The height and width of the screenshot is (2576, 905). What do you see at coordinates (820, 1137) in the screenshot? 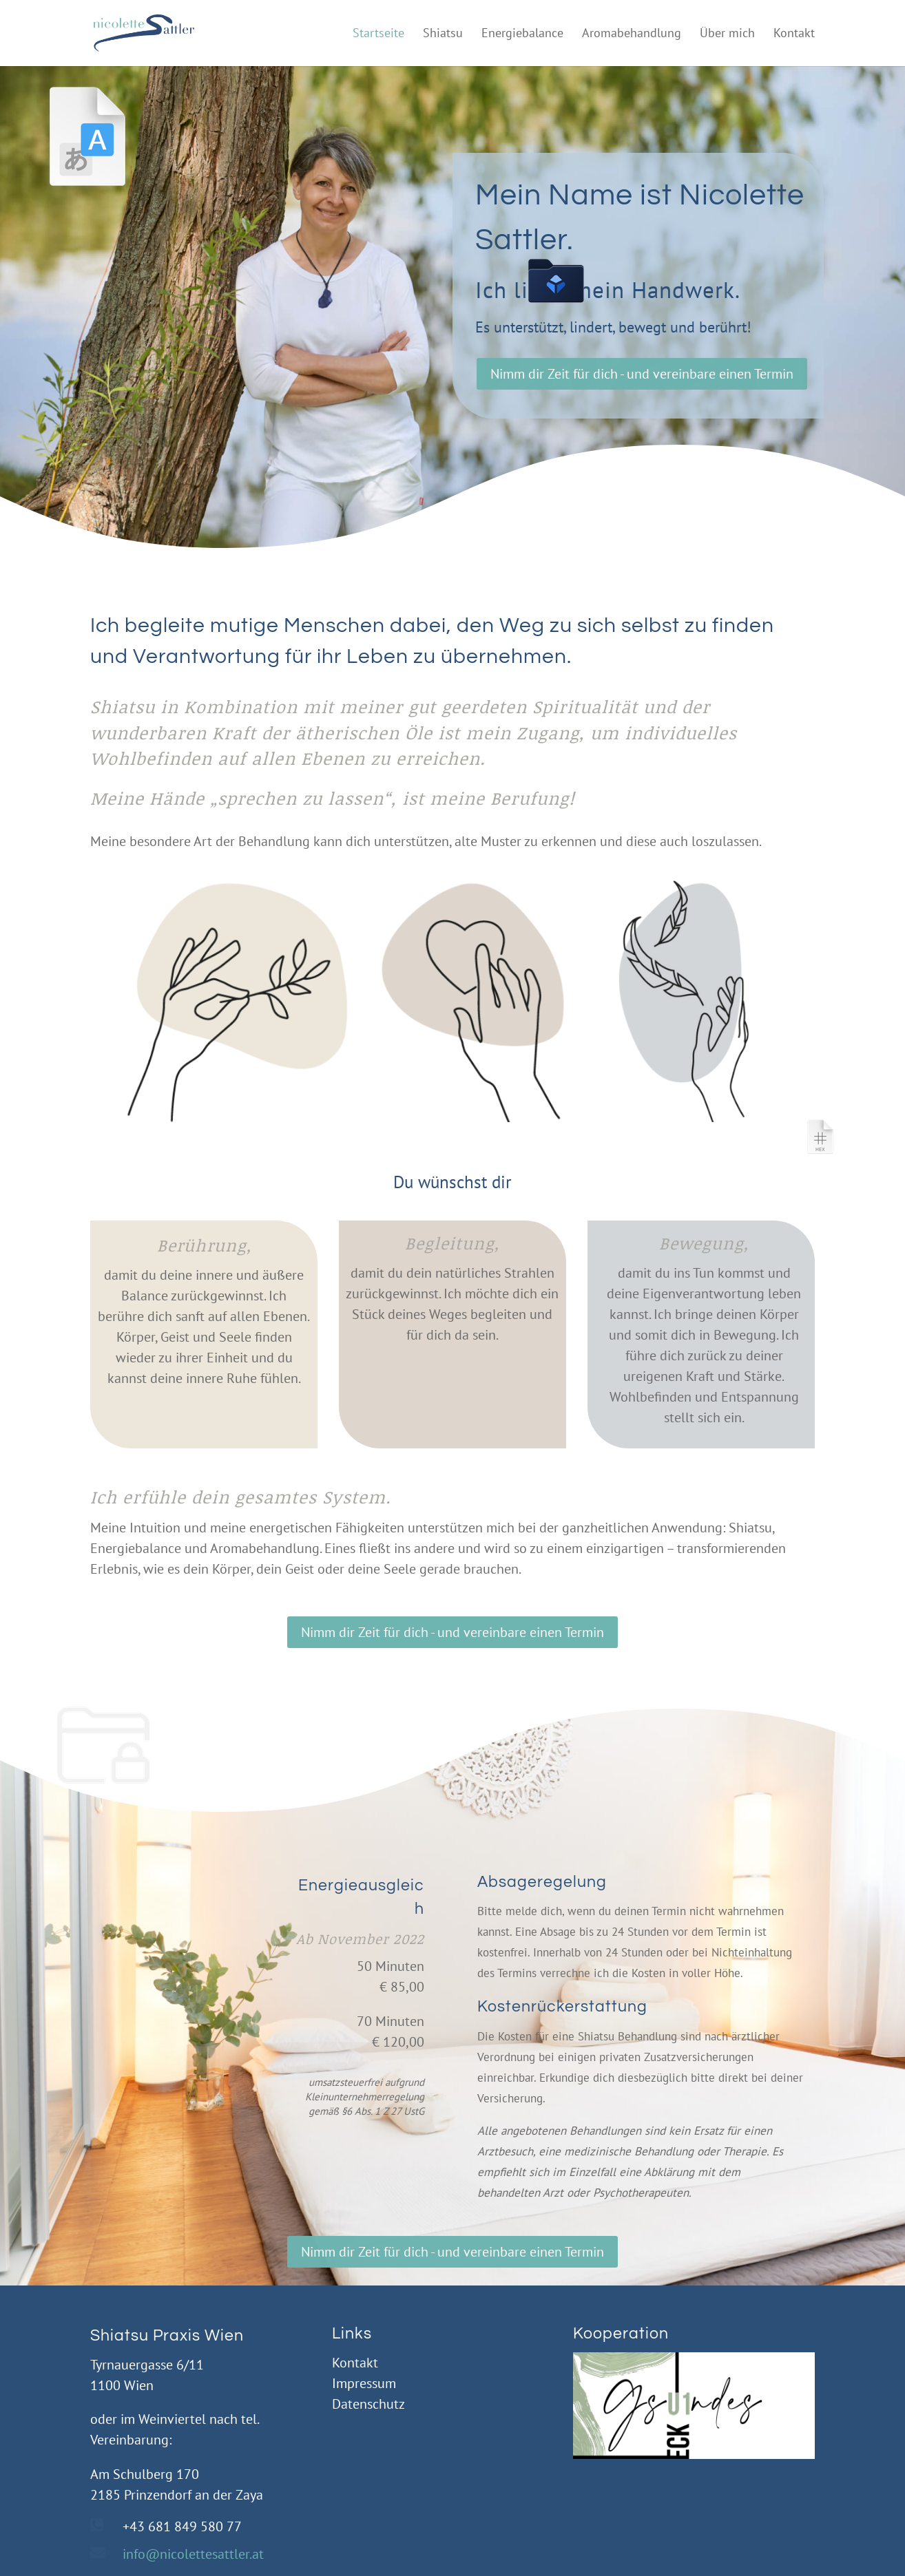
I see `open a hexadecimal data file` at bounding box center [820, 1137].